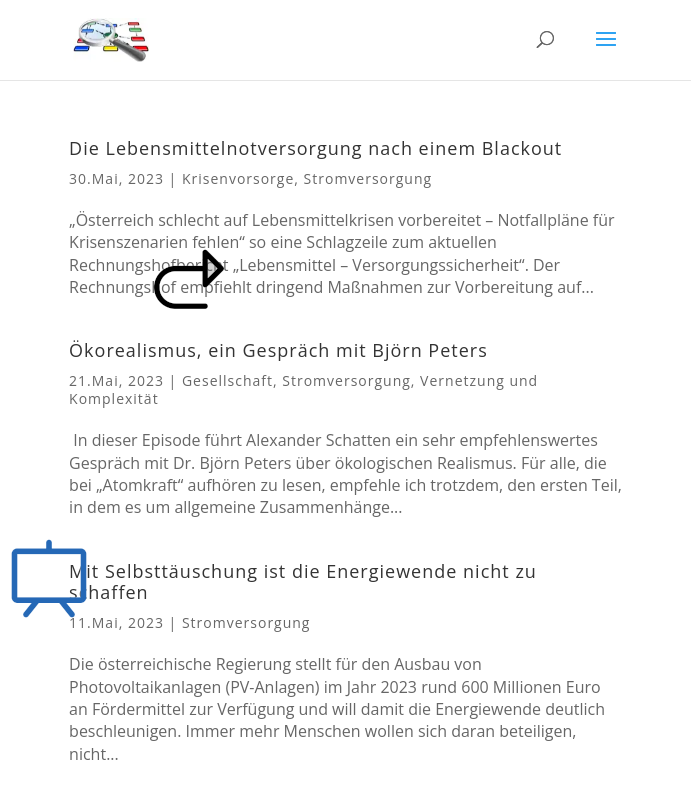 The image size is (691, 807). Describe the element at coordinates (189, 282) in the screenshot. I see `redo last action` at that location.